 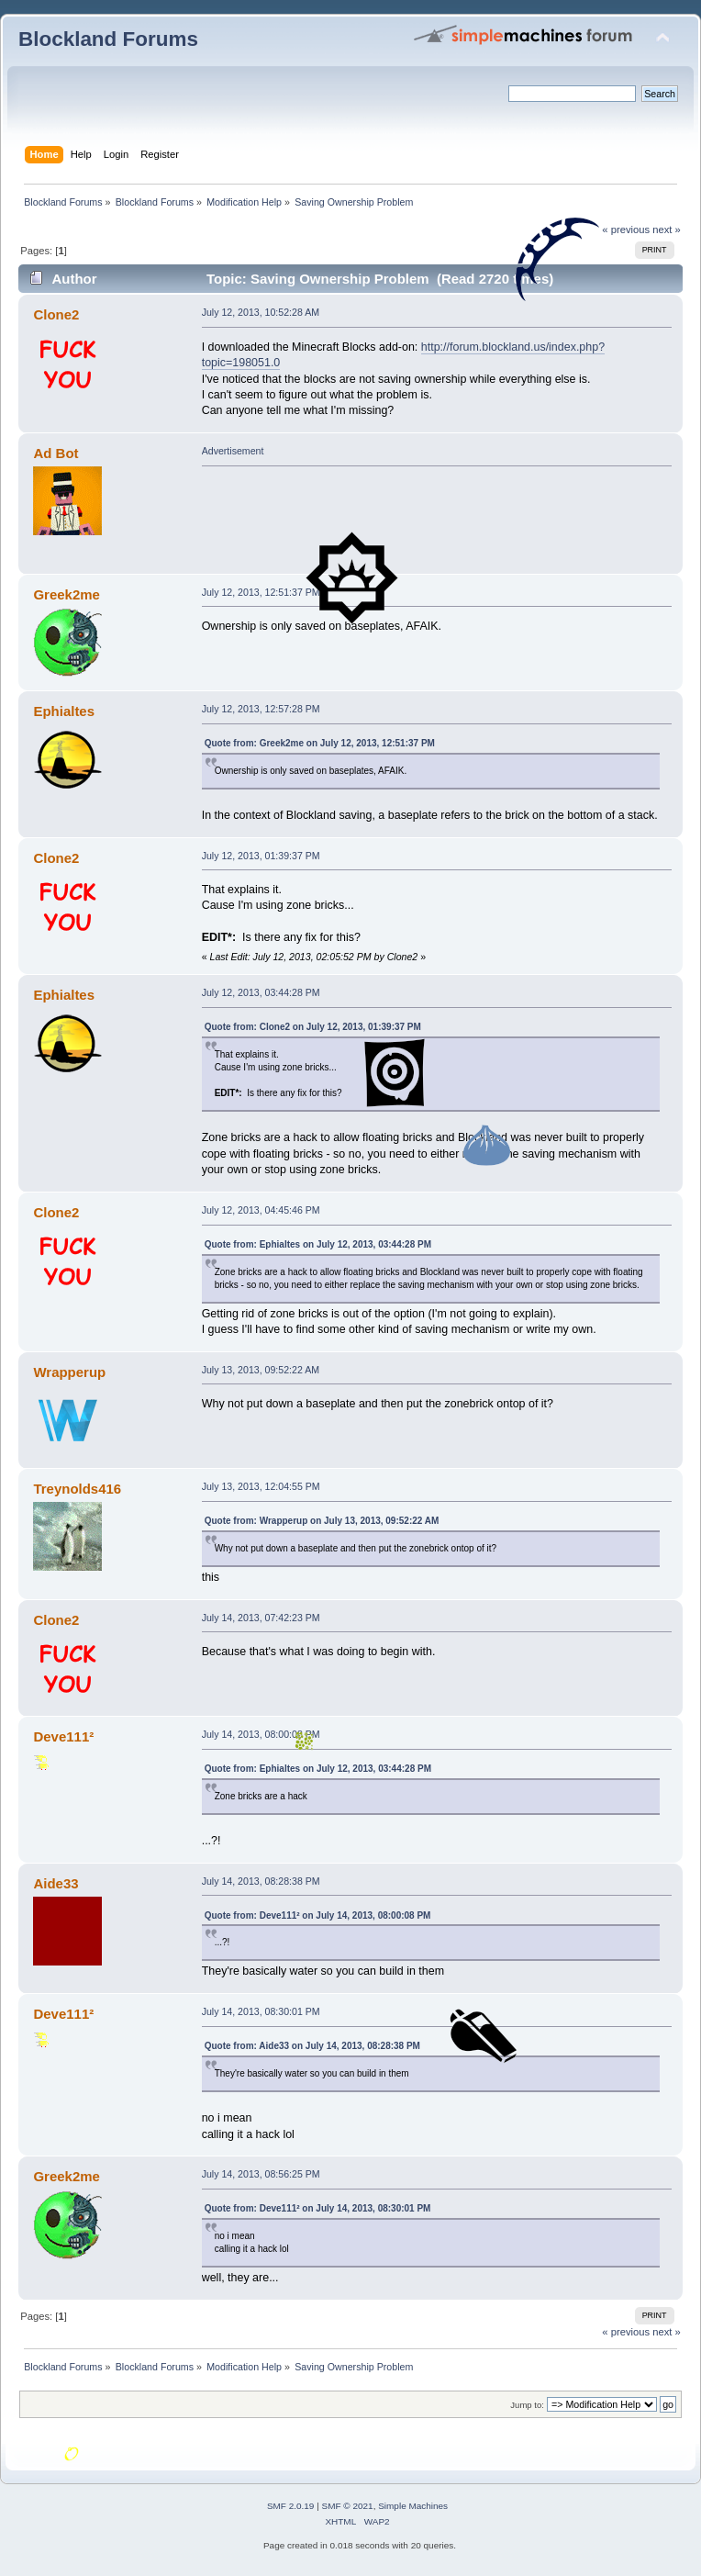 I want to click on blow the whistle to report a violation, so click(x=484, y=2036).